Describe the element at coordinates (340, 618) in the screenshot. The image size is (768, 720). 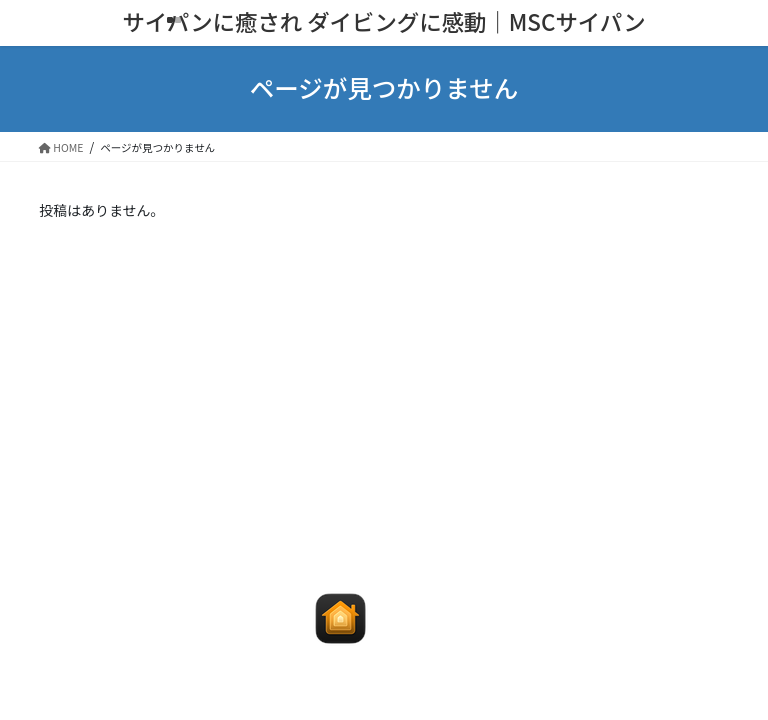
I see `open the home app` at that location.